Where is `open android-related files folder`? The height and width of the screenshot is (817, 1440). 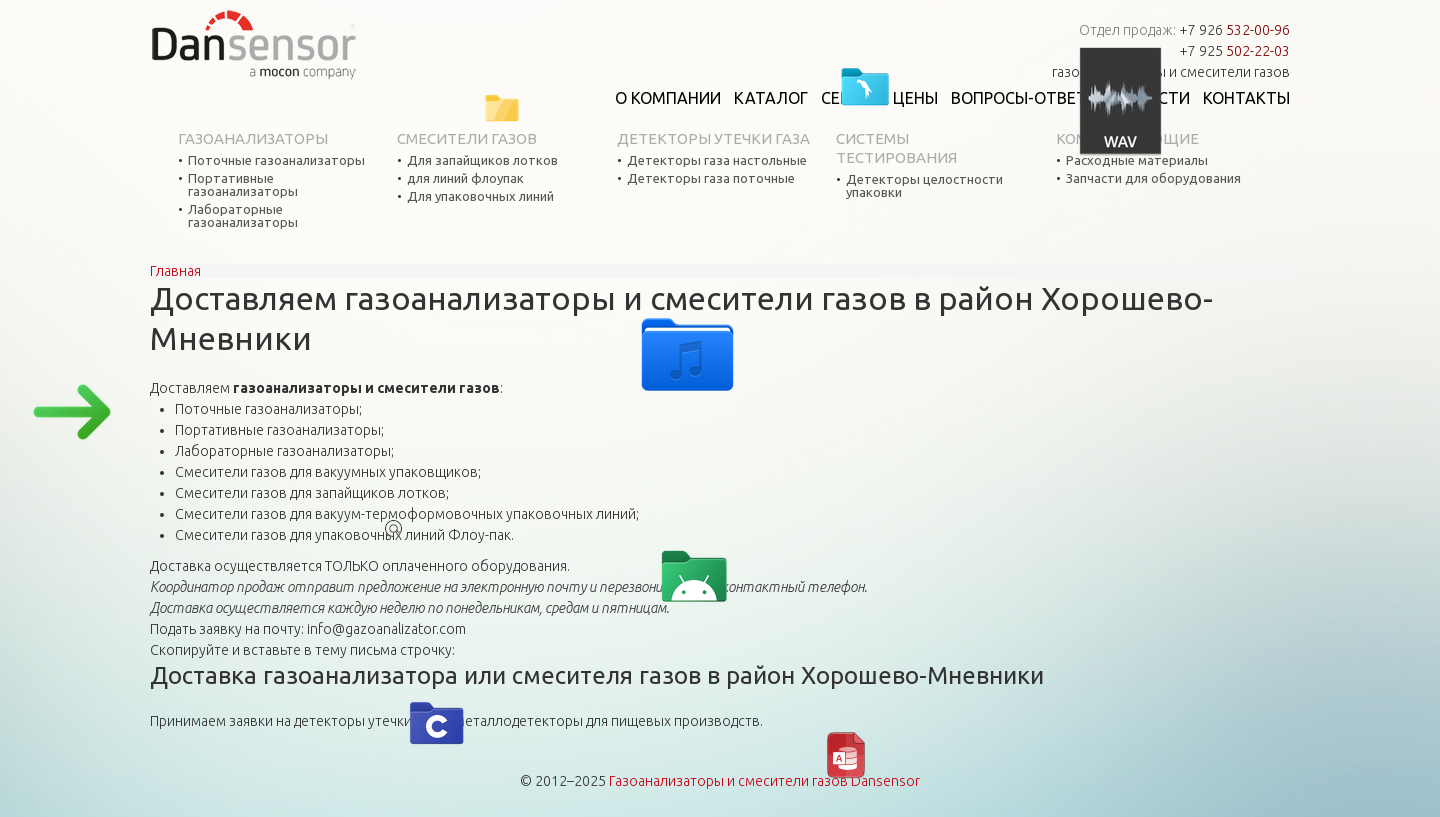
open android-related files folder is located at coordinates (694, 578).